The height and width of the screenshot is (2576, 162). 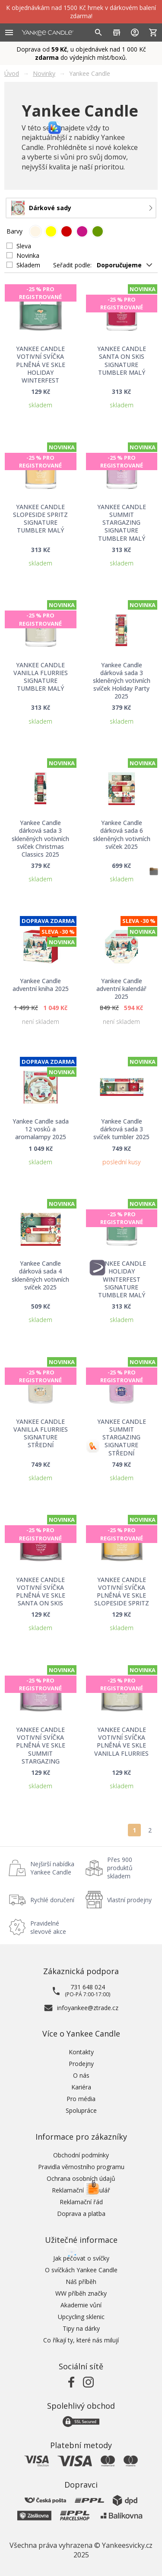 What do you see at coordinates (54, 127) in the screenshot?
I see `open appearance and theme settings` at bounding box center [54, 127].